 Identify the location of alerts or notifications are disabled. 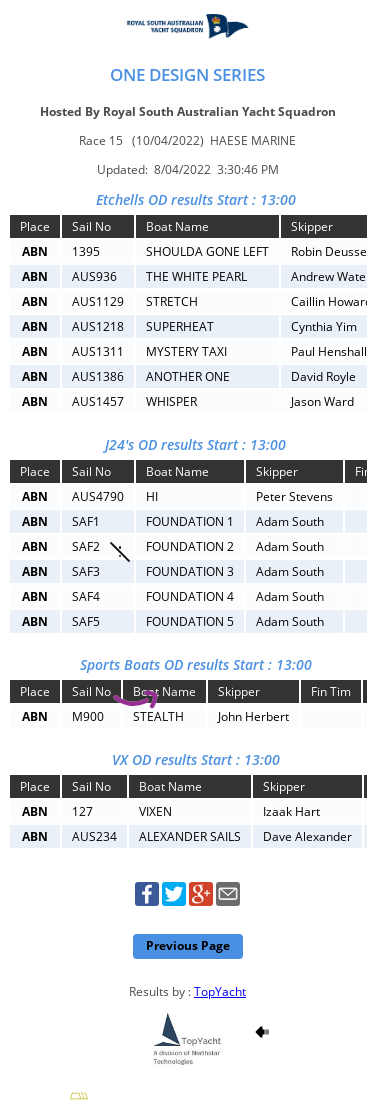
(120, 552).